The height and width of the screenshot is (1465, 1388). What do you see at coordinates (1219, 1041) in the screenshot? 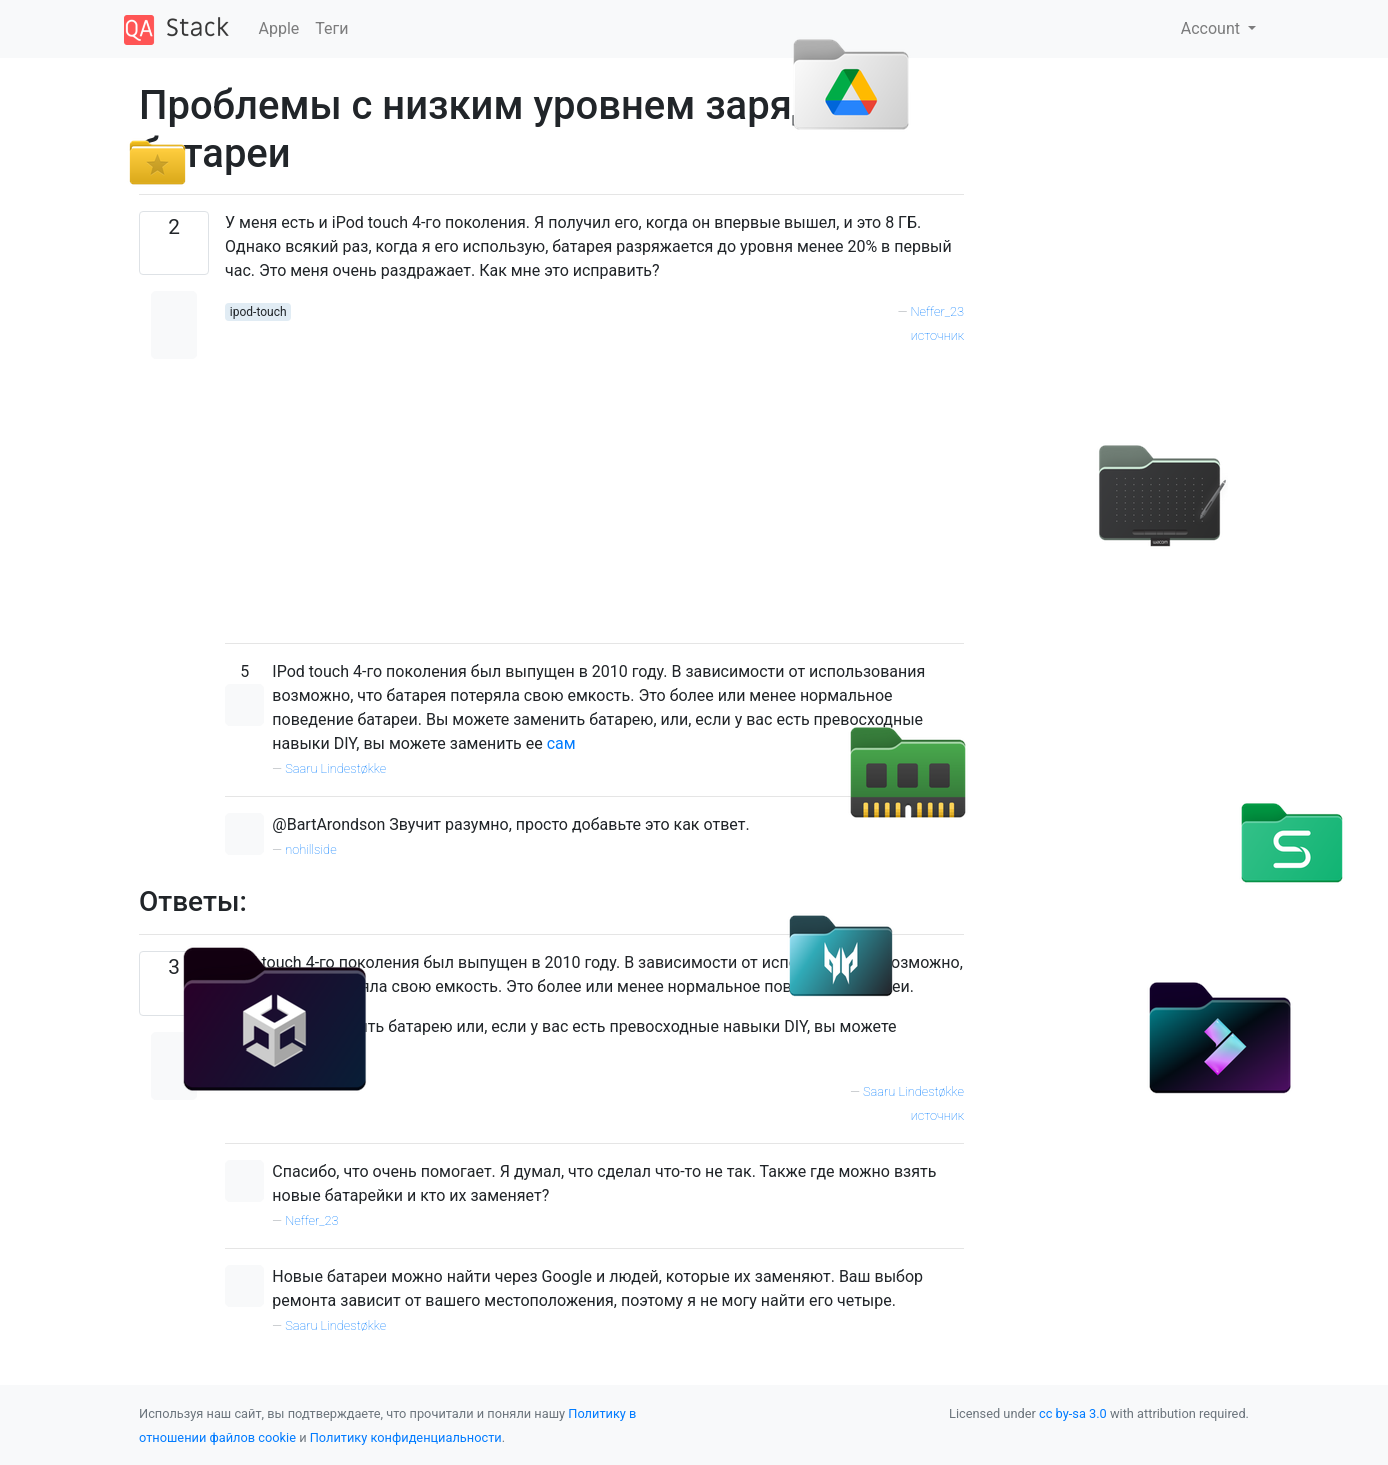
I see `open wondershare filmora go project files` at bounding box center [1219, 1041].